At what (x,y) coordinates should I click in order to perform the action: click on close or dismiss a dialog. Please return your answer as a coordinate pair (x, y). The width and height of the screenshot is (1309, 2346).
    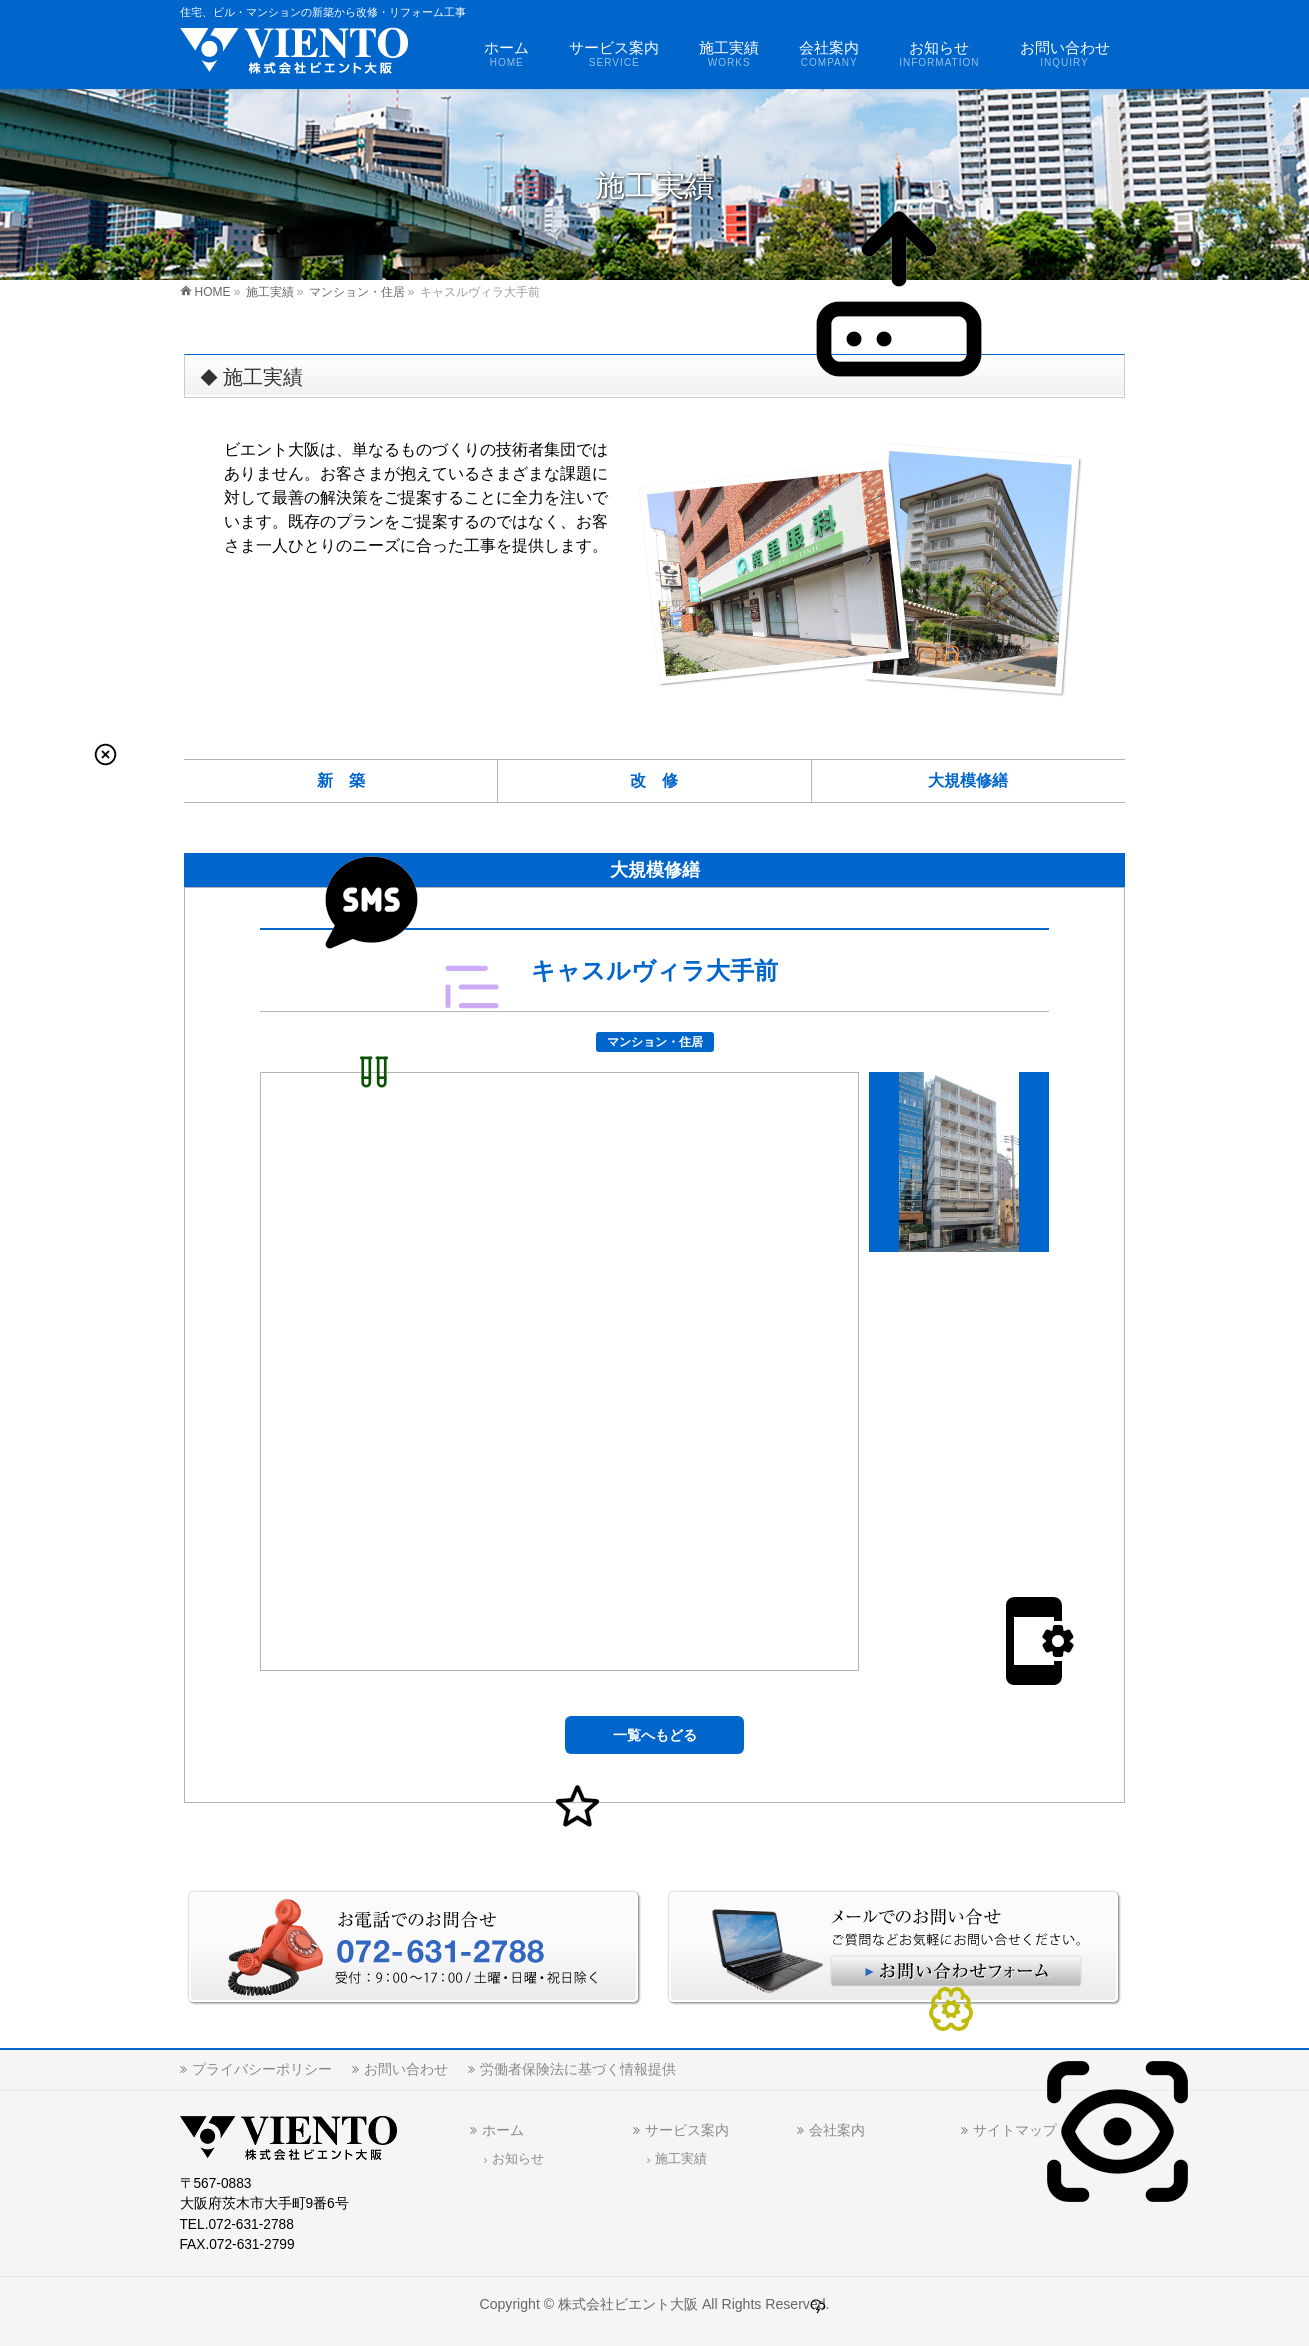
    Looking at the image, I should click on (105, 754).